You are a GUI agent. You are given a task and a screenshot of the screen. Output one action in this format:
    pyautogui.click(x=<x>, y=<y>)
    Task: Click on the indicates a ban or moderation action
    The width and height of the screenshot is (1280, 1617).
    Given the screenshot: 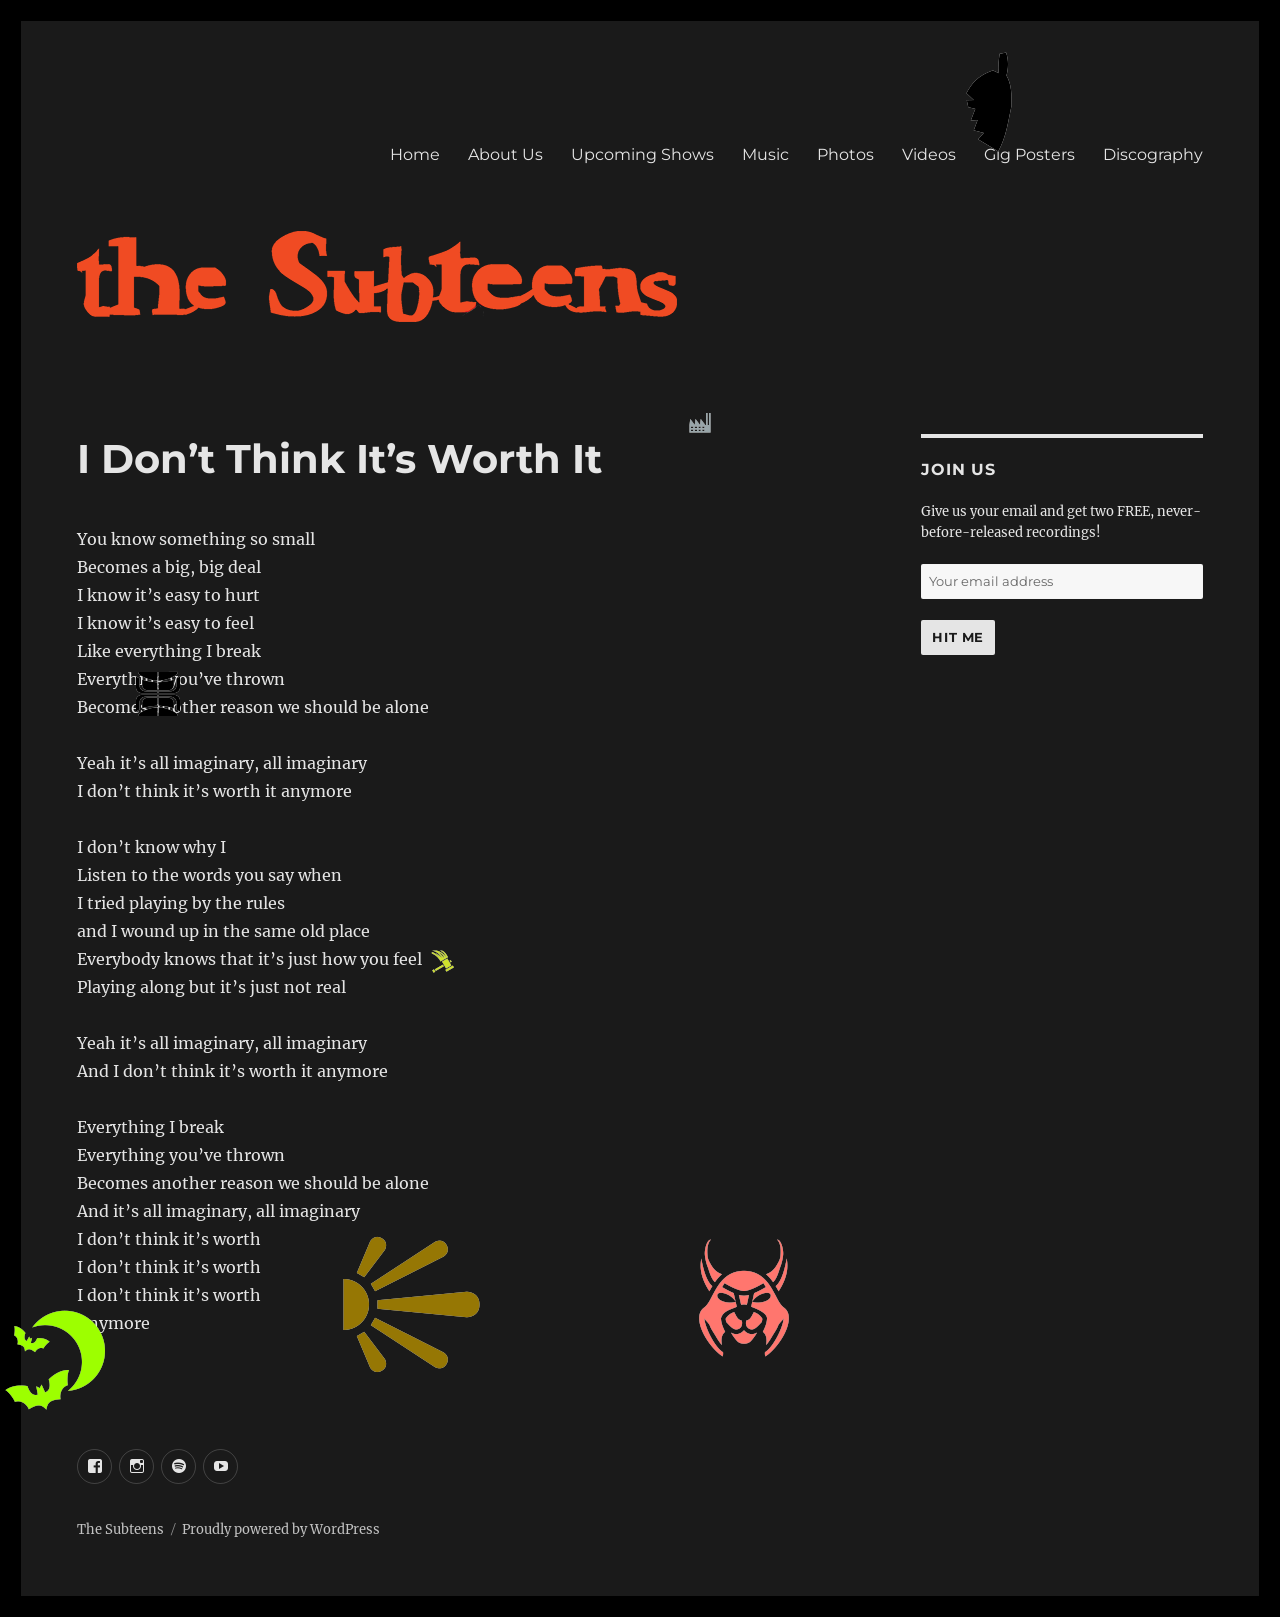 What is the action you would take?
    pyautogui.click(x=443, y=962)
    